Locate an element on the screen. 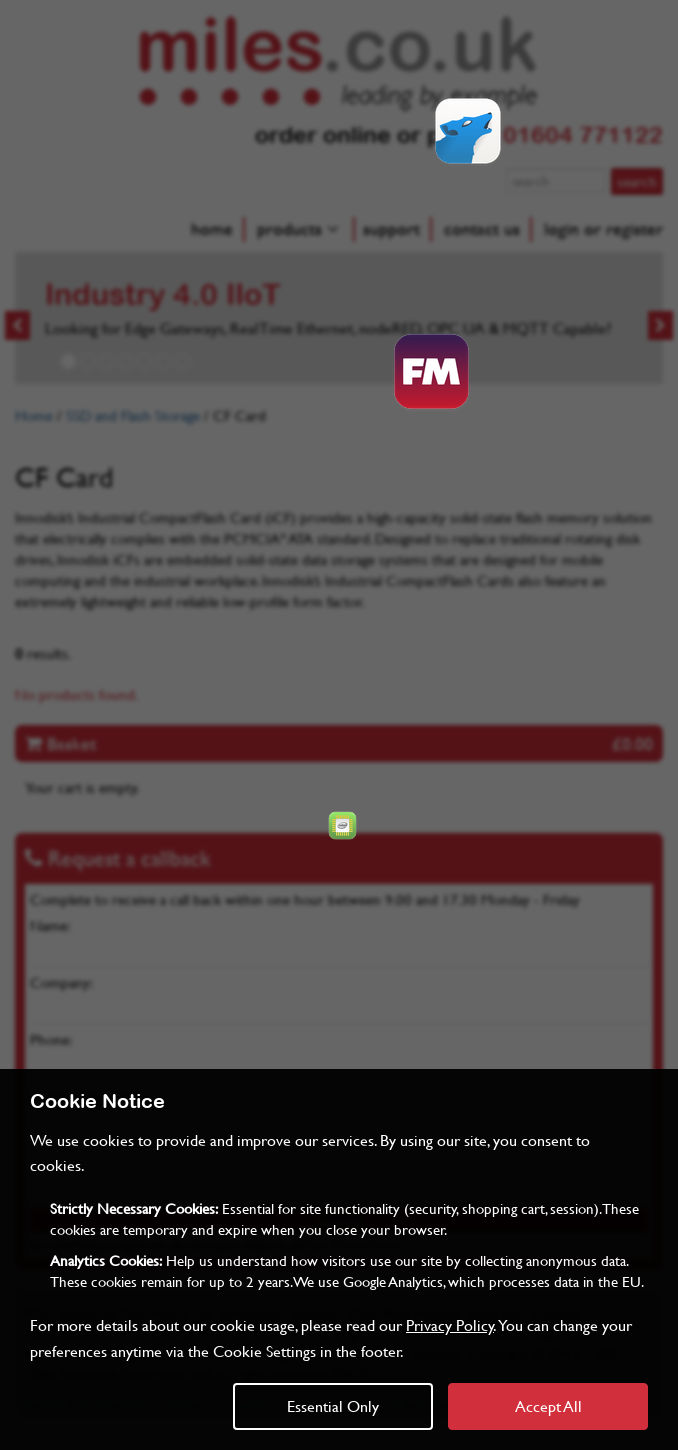 Image resolution: width=678 pixels, height=1450 pixels. access Intel processor settings is located at coordinates (342, 825).